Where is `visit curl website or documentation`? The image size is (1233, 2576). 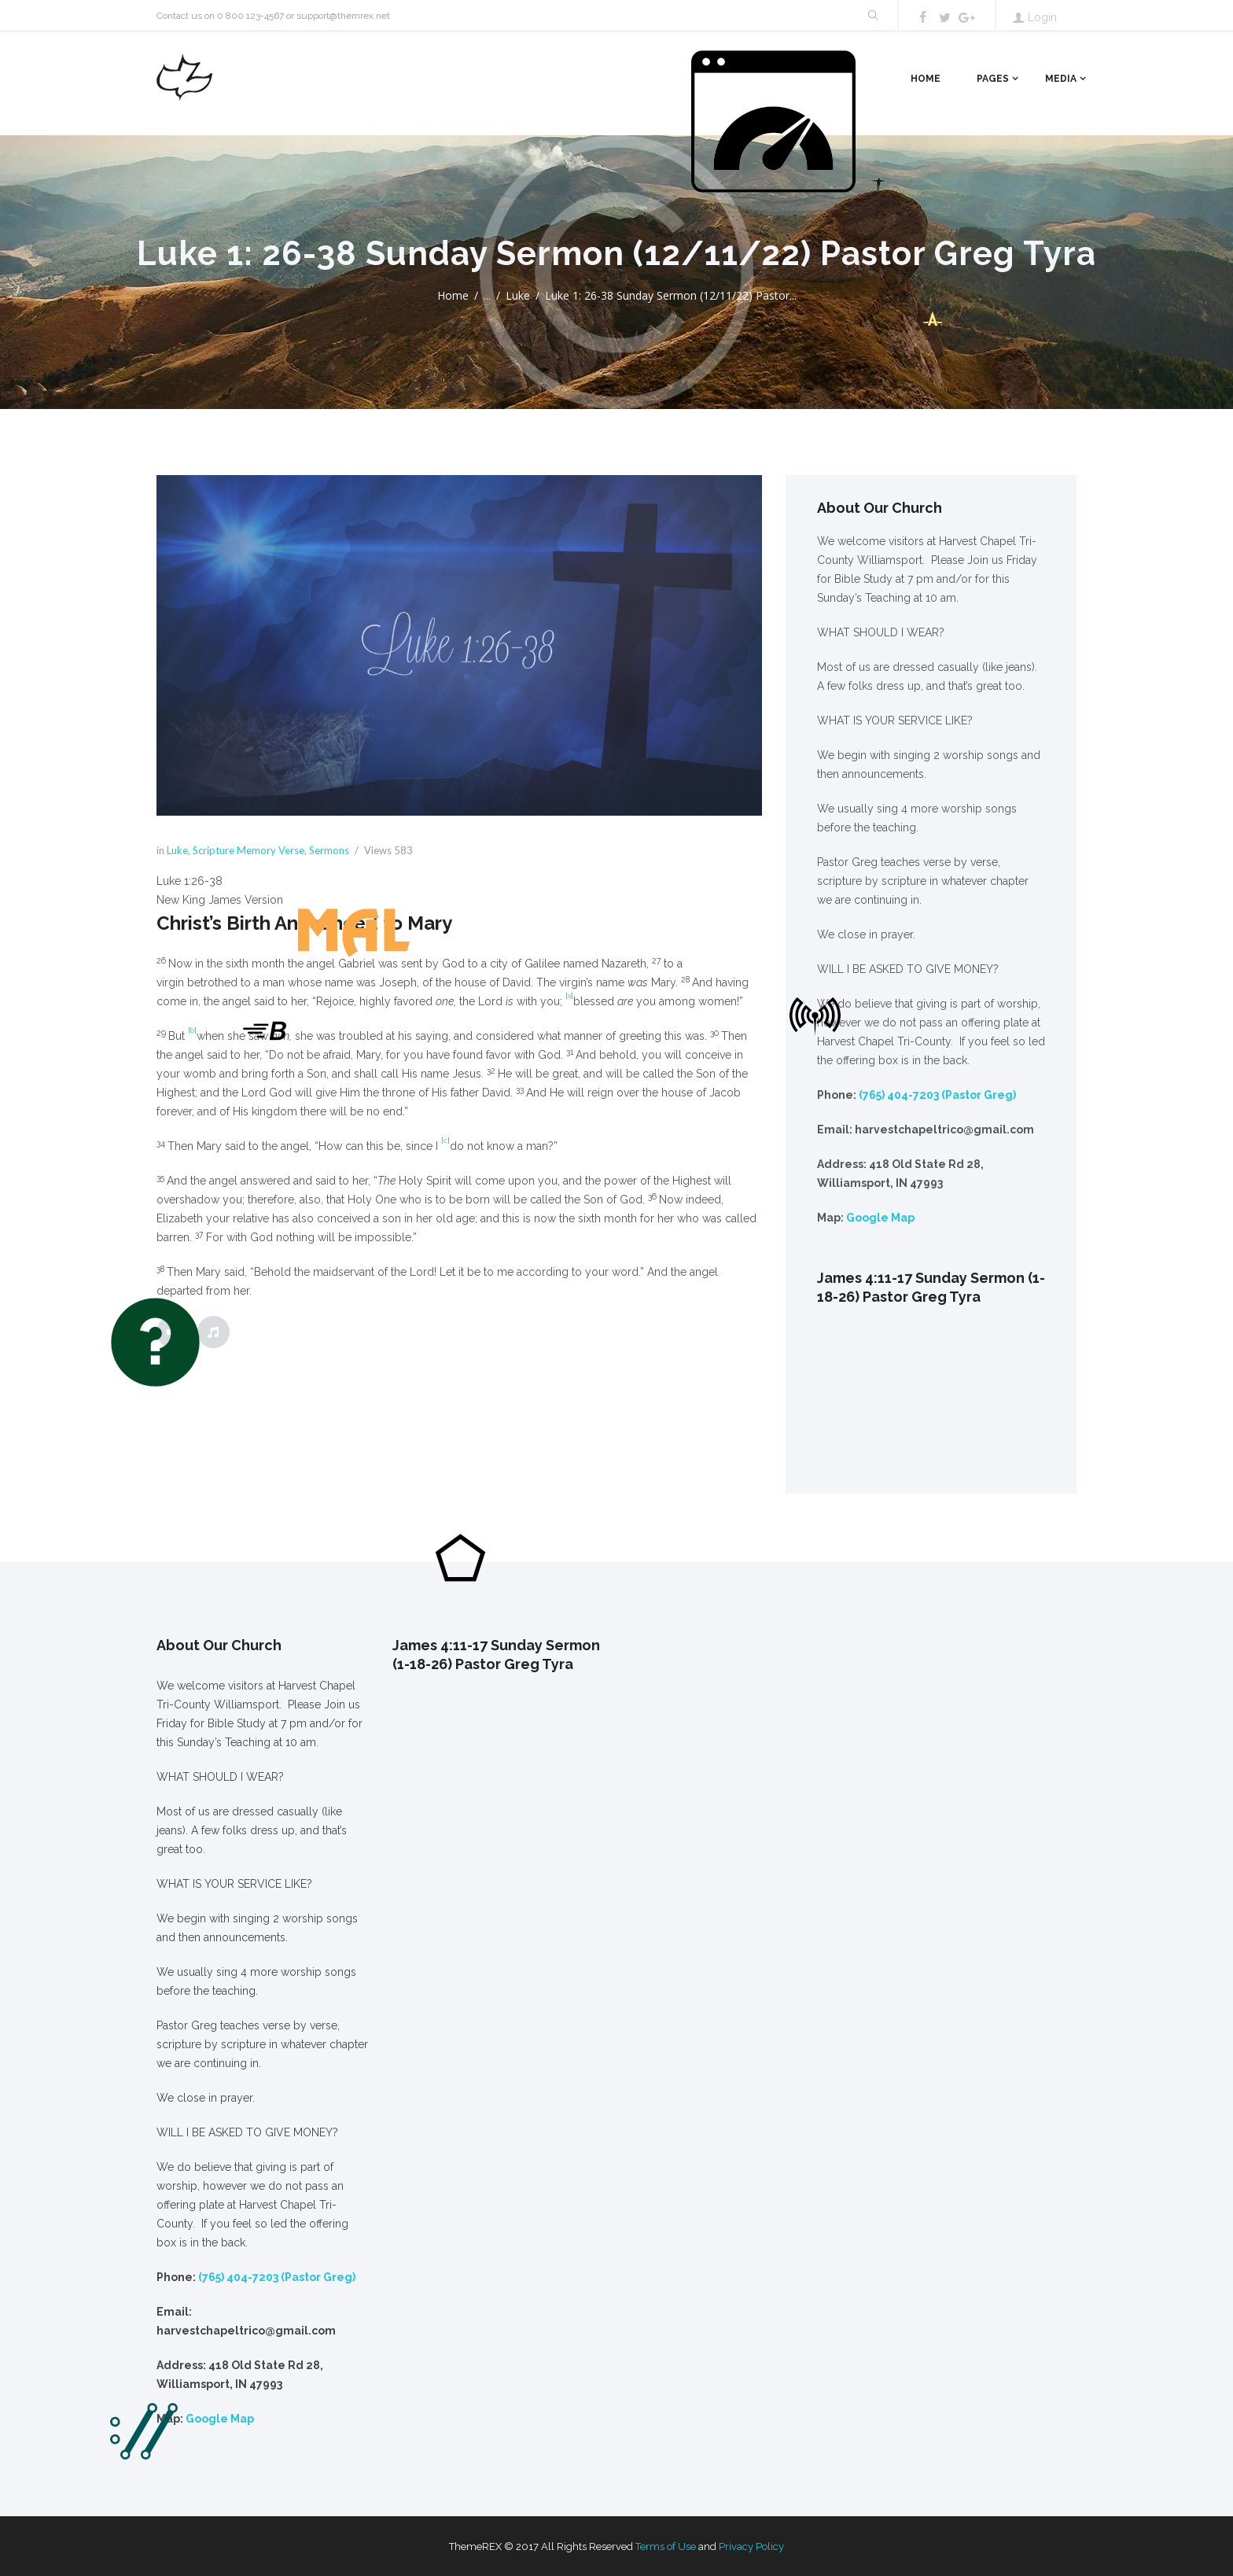
visit curl website or documentation is located at coordinates (144, 2431).